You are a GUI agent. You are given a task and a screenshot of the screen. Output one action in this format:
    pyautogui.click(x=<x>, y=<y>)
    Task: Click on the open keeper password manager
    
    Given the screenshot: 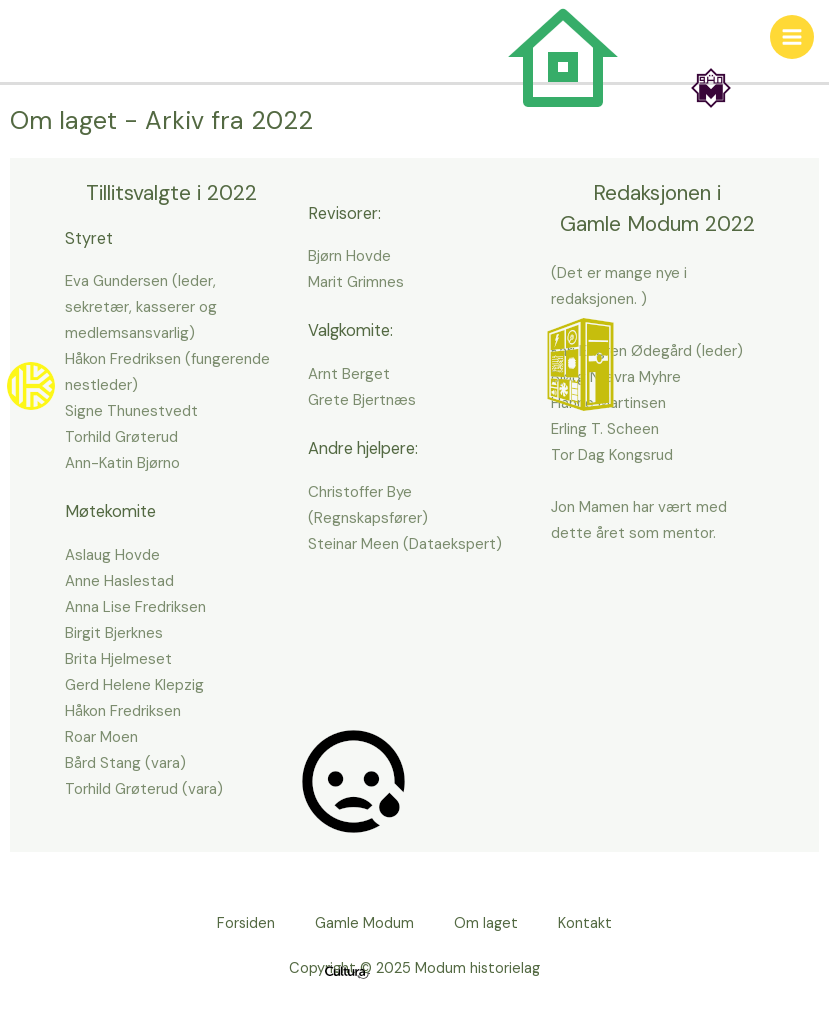 What is the action you would take?
    pyautogui.click(x=31, y=386)
    